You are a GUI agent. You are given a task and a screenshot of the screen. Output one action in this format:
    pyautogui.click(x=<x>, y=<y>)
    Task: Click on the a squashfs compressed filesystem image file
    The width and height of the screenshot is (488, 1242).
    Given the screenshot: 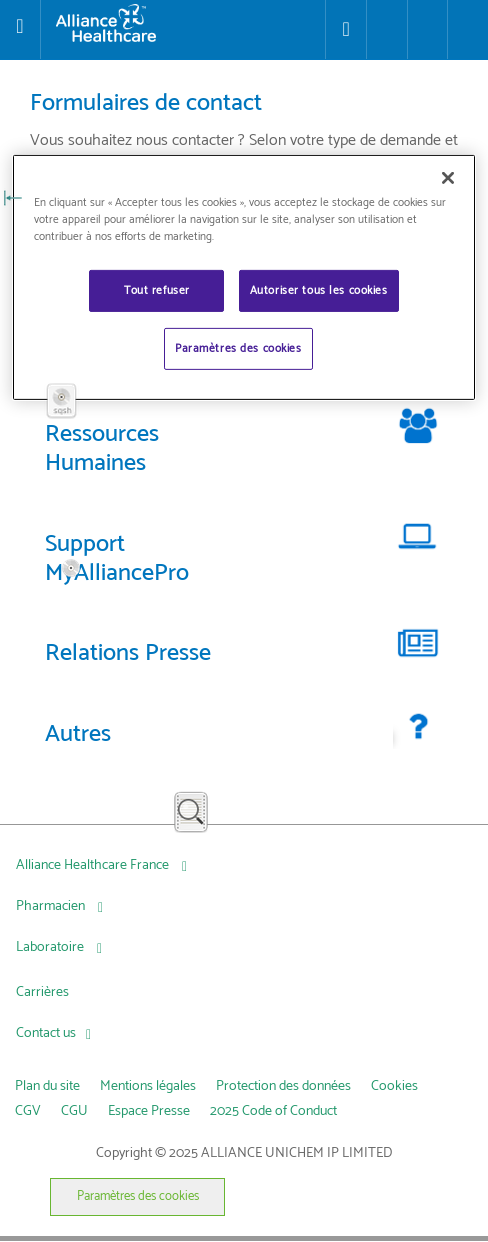 What is the action you would take?
    pyautogui.click(x=61, y=400)
    